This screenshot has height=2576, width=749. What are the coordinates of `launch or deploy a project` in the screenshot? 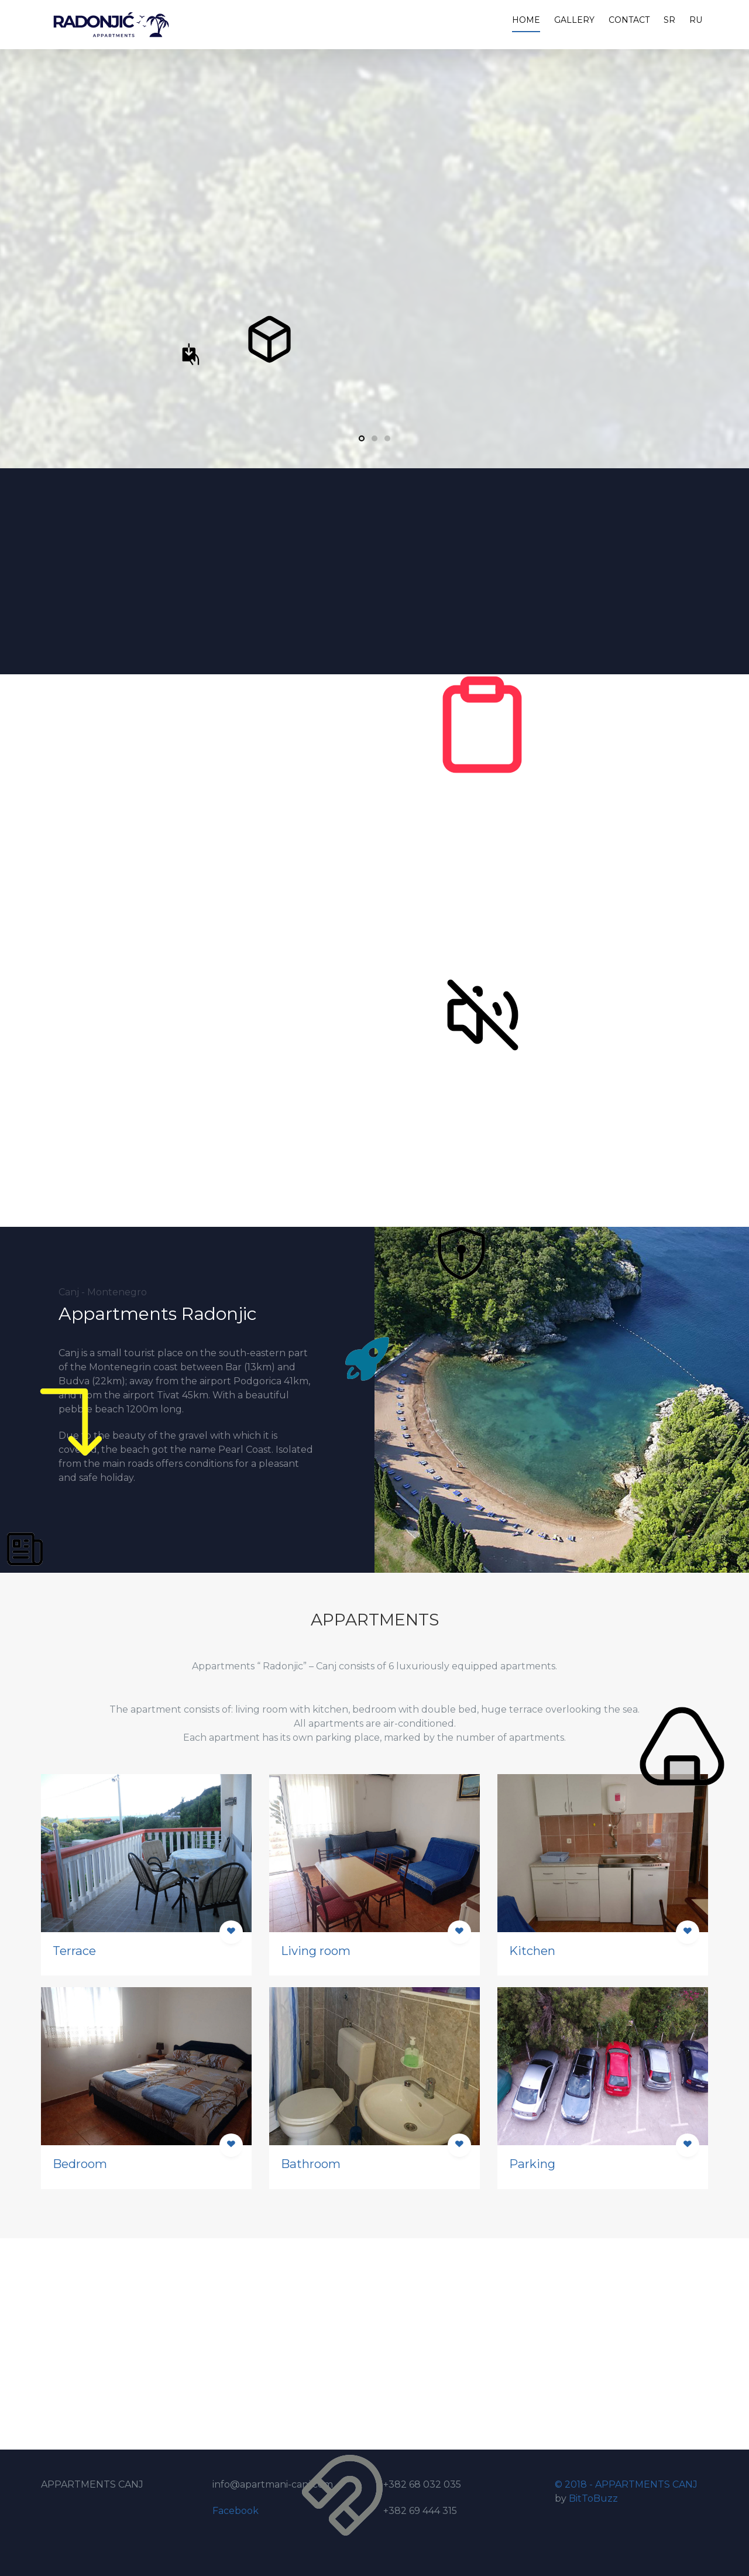 It's located at (367, 1359).